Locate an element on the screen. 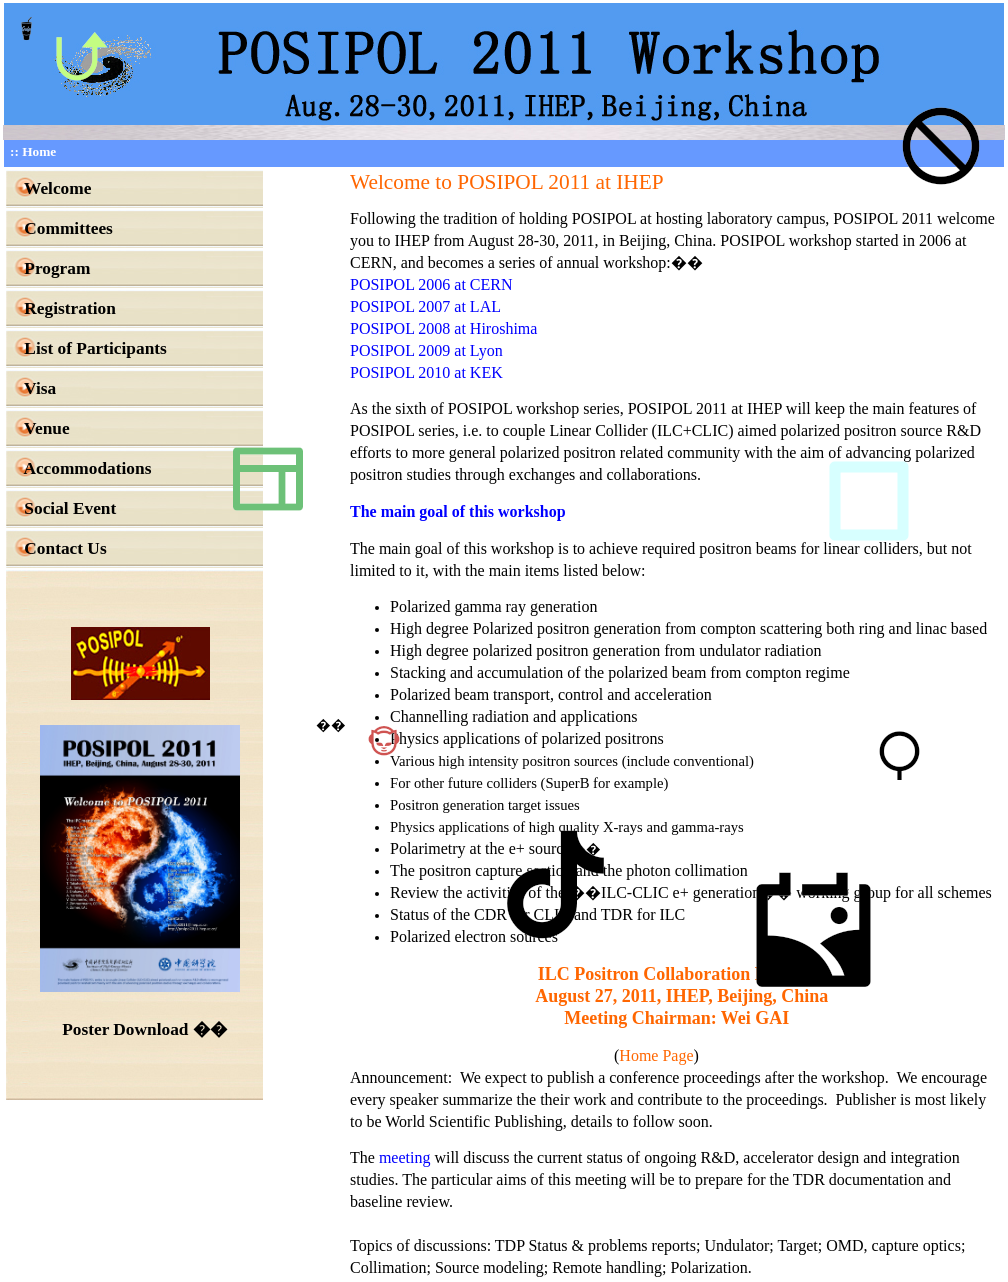 This screenshot has width=1008, height=1282. open the TikTok app is located at coordinates (555, 884).